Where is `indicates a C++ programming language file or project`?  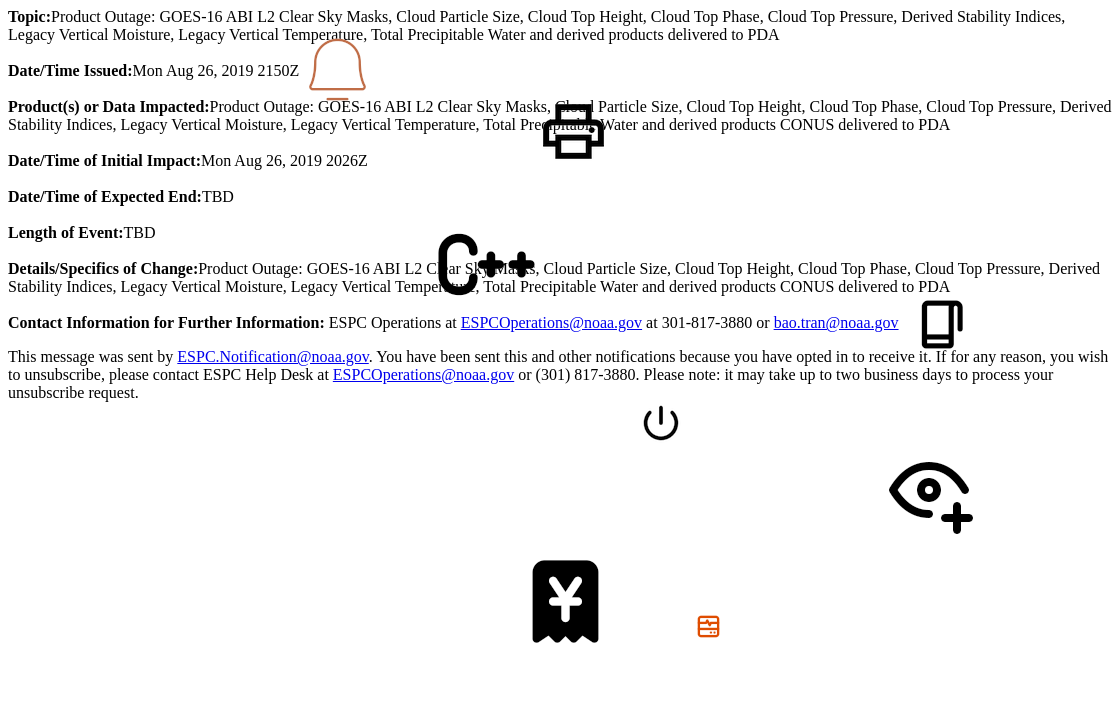 indicates a C++ programming language file or project is located at coordinates (486, 264).